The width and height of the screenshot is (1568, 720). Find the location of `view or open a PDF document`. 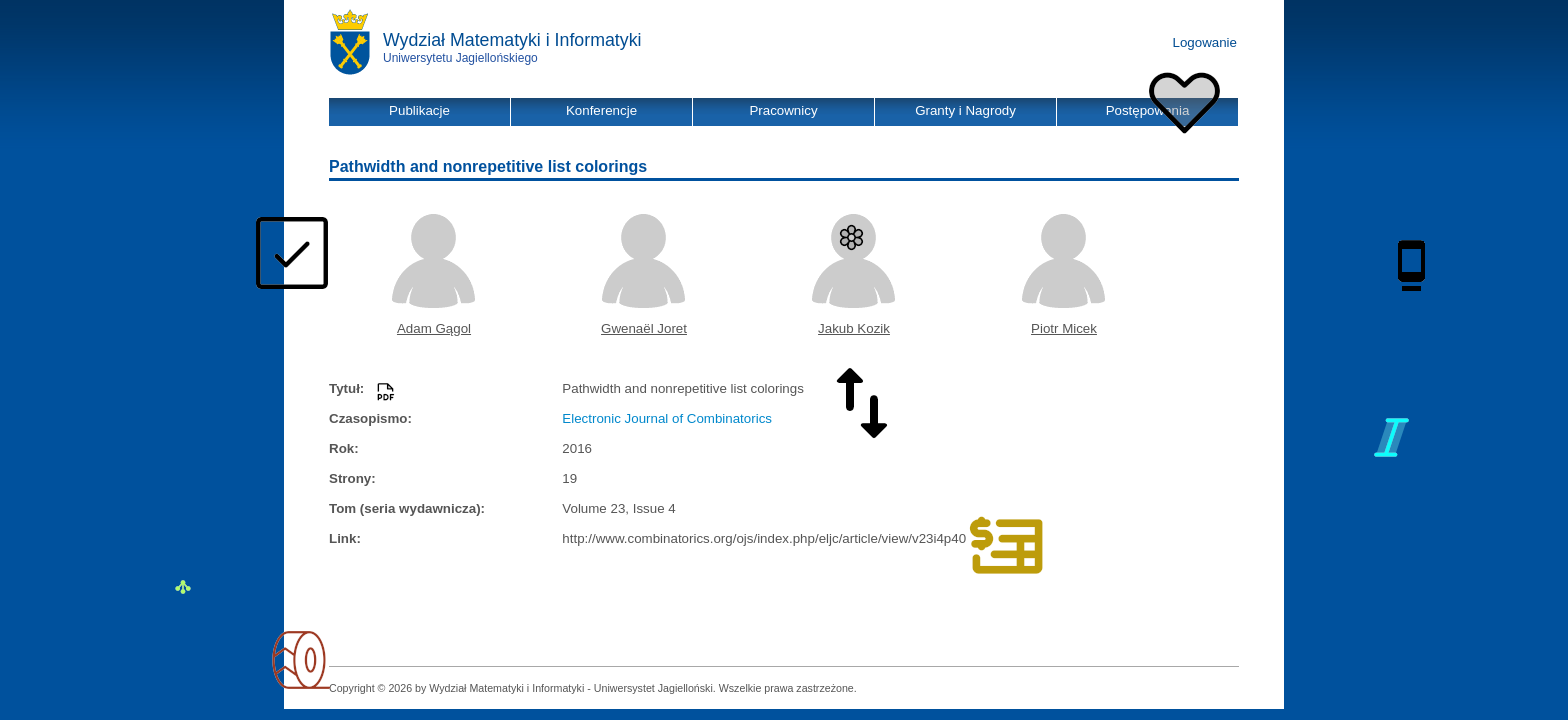

view or open a PDF document is located at coordinates (385, 392).